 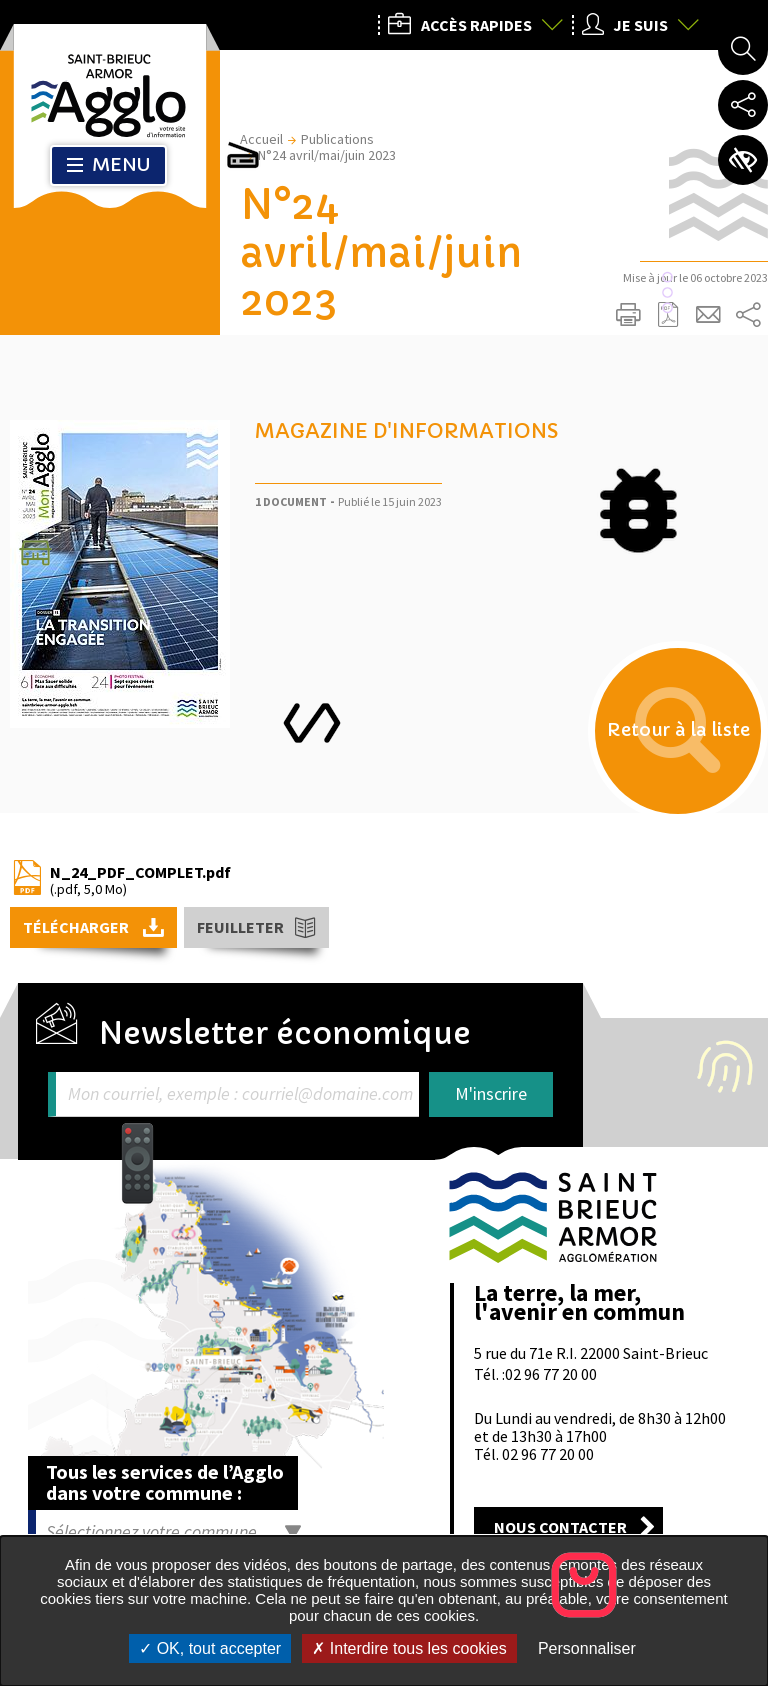 I want to click on open huawei appgallery store, so click(x=584, y=1585).